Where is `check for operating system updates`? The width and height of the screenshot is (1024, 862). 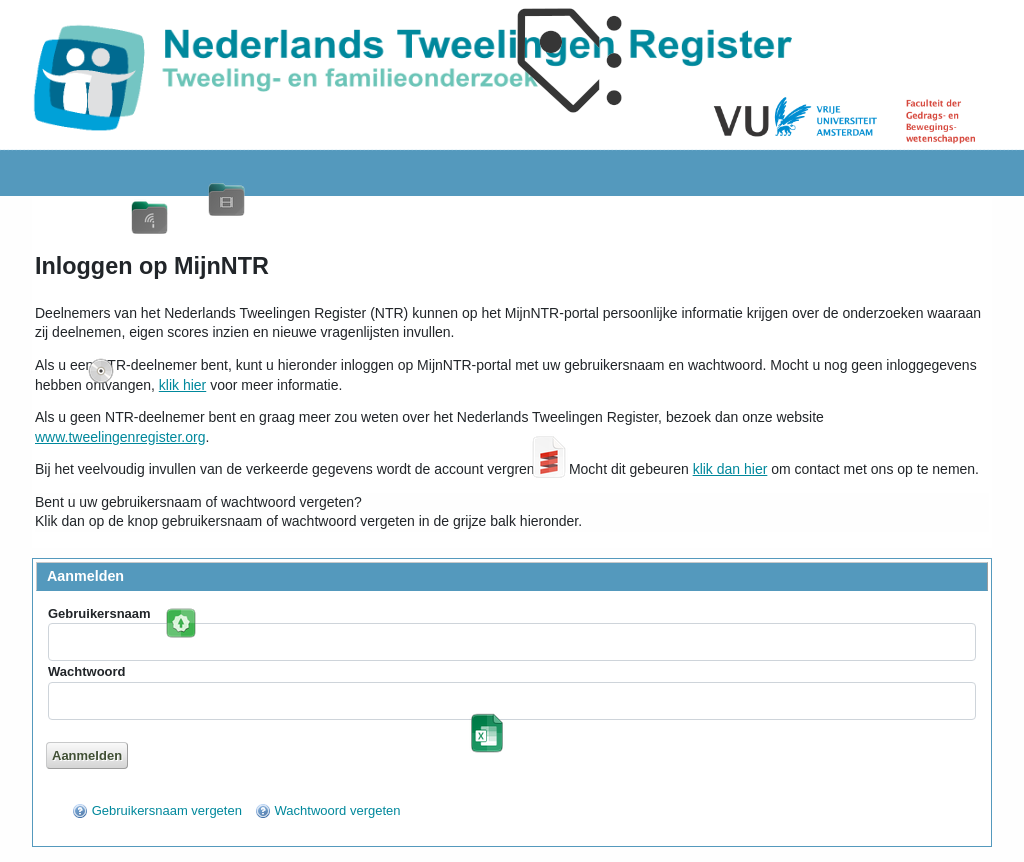
check for operating system updates is located at coordinates (181, 623).